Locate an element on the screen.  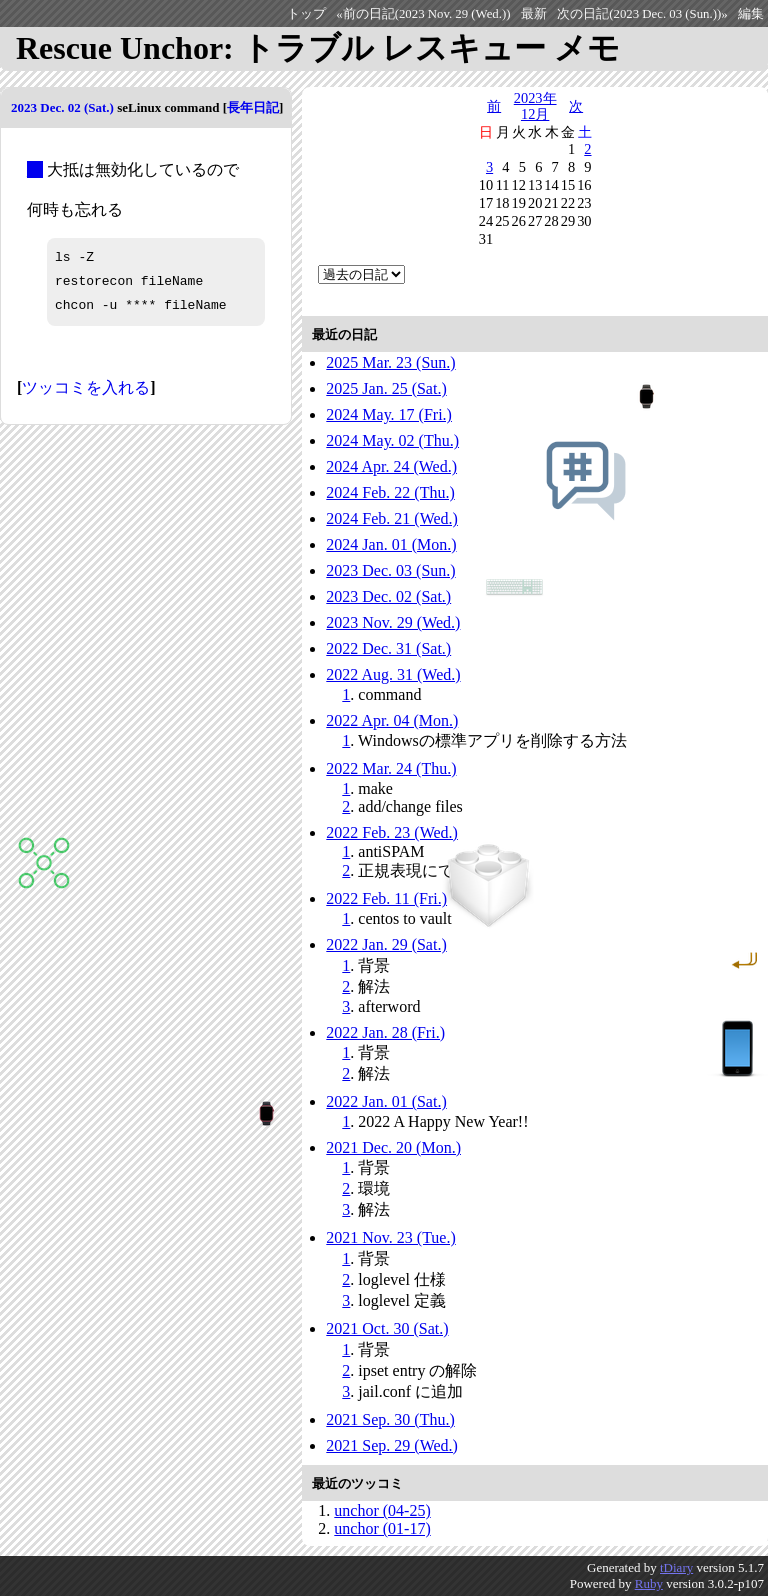
open polari irc chat application is located at coordinates (586, 481).